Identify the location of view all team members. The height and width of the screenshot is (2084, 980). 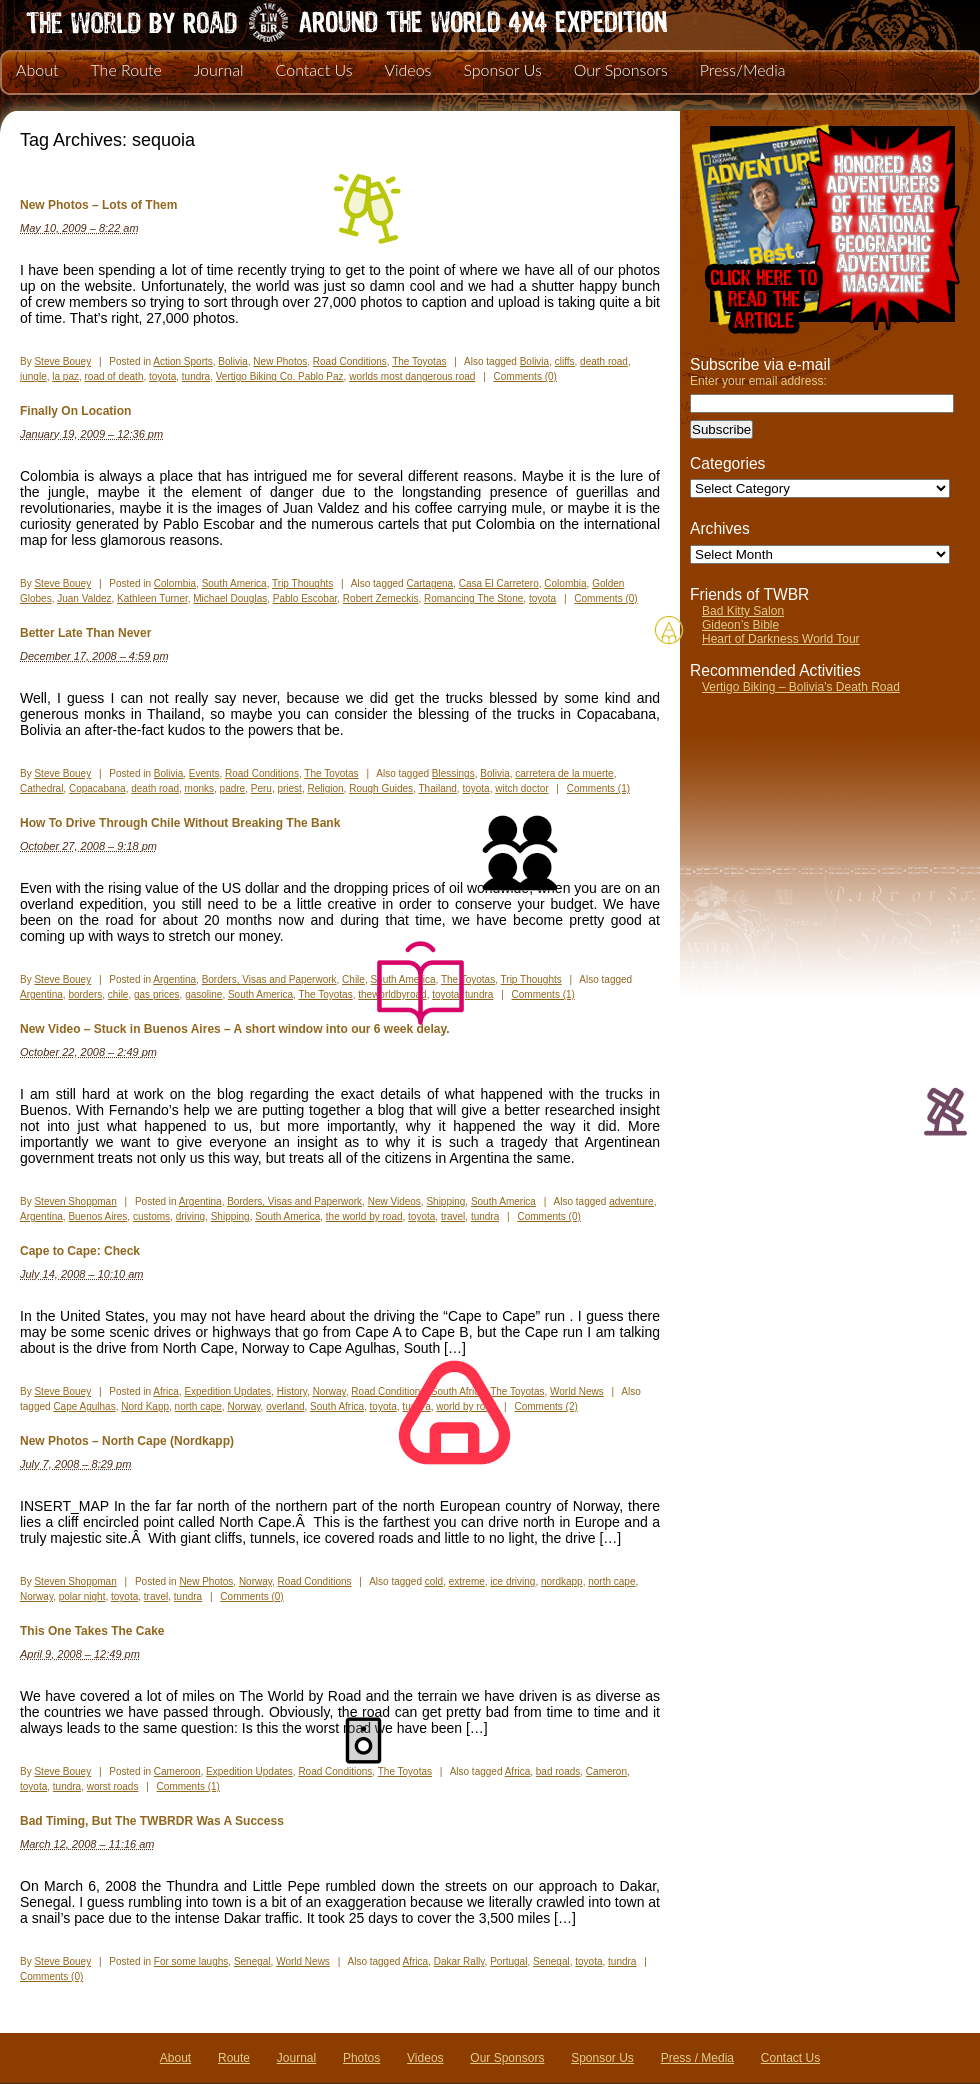
(520, 853).